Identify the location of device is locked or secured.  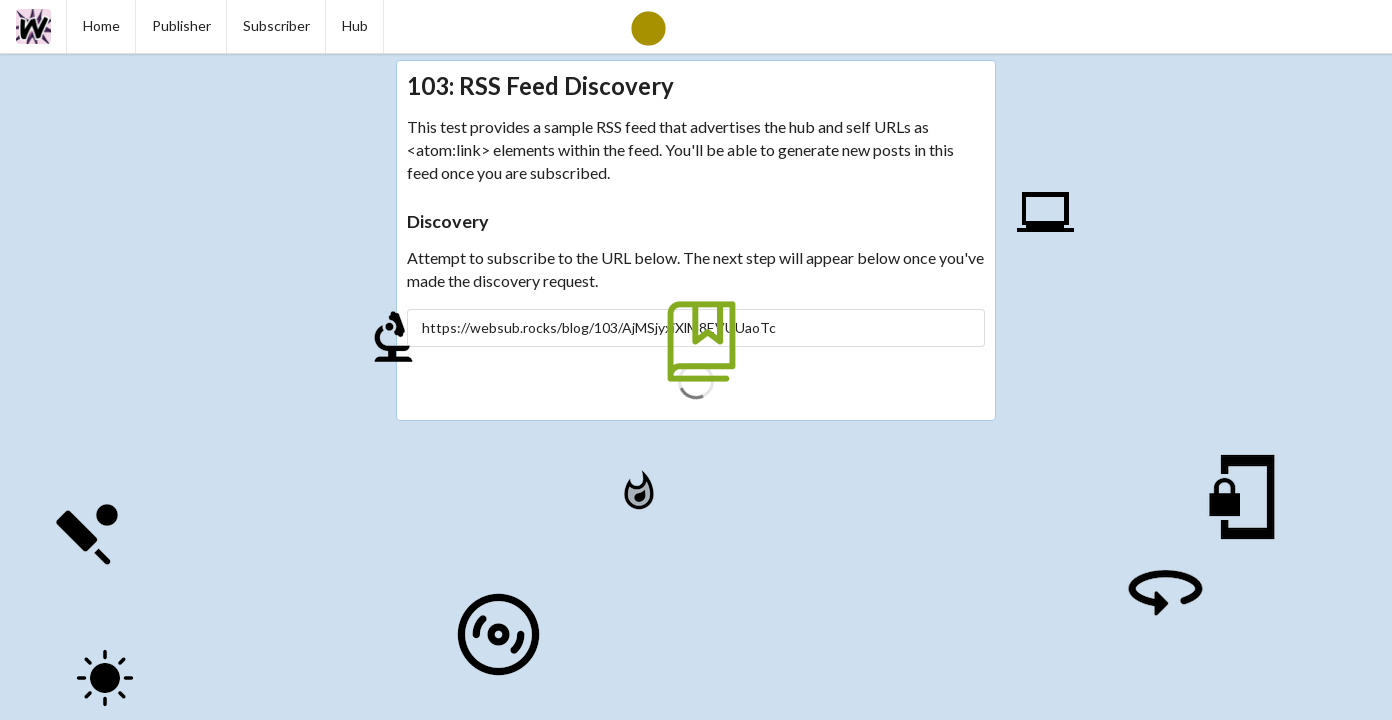
(1240, 497).